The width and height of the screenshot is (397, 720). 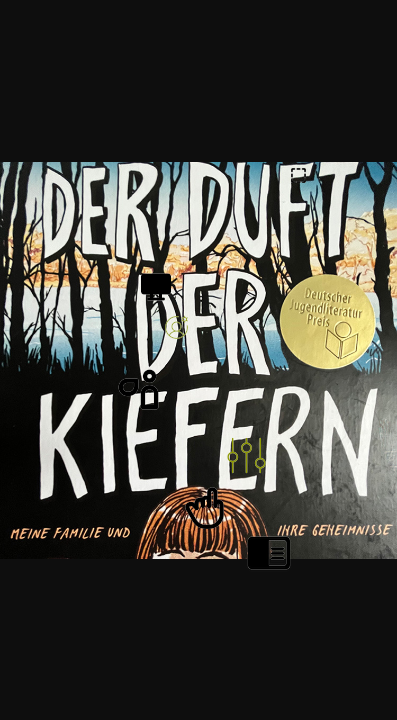 What do you see at coordinates (298, 175) in the screenshot?
I see `select or crop an area` at bounding box center [298, 175].